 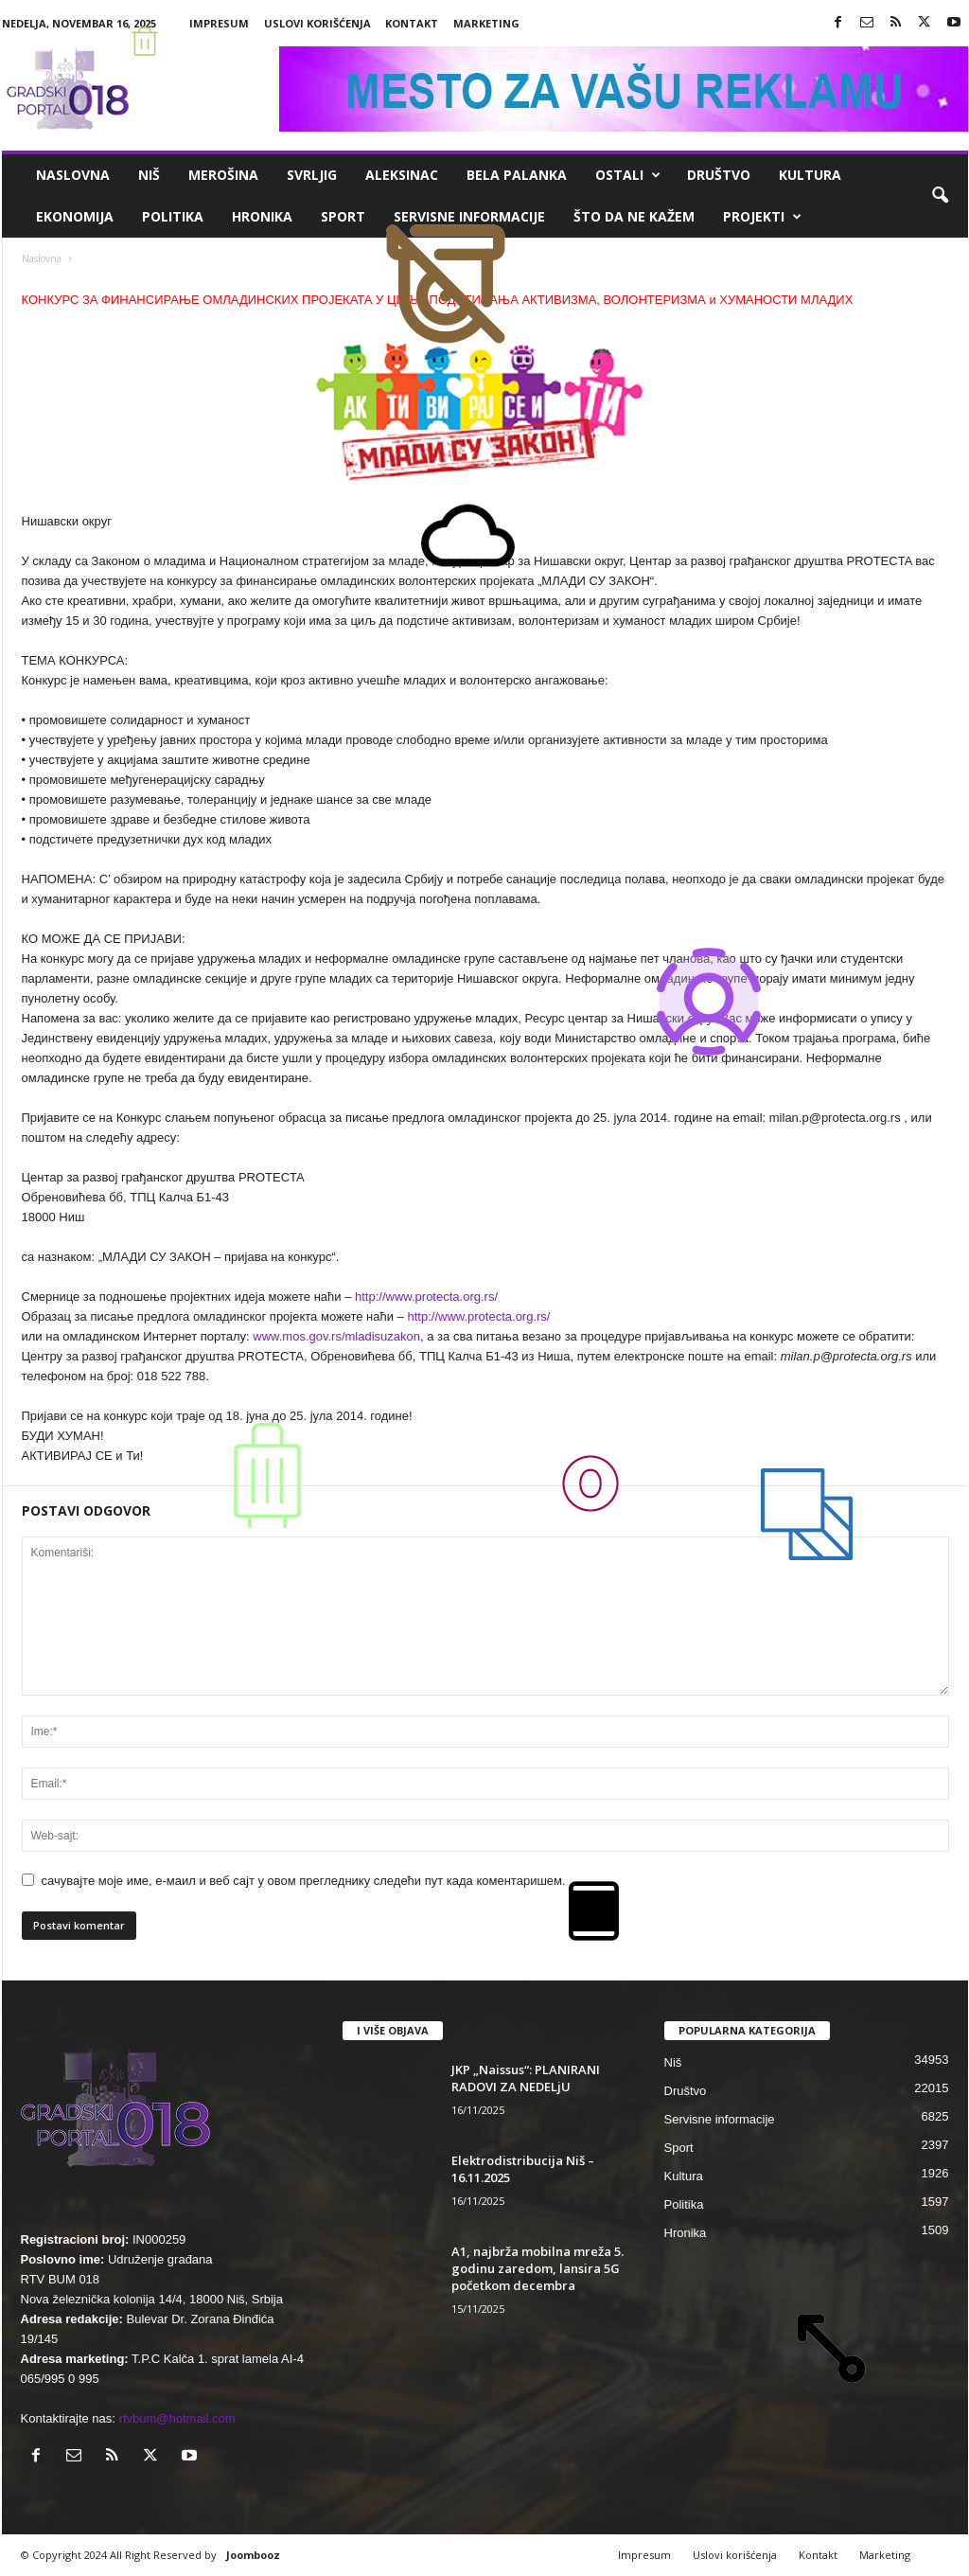 I want to click on indicates zero items or empty count, so click(x=590, y=1483).